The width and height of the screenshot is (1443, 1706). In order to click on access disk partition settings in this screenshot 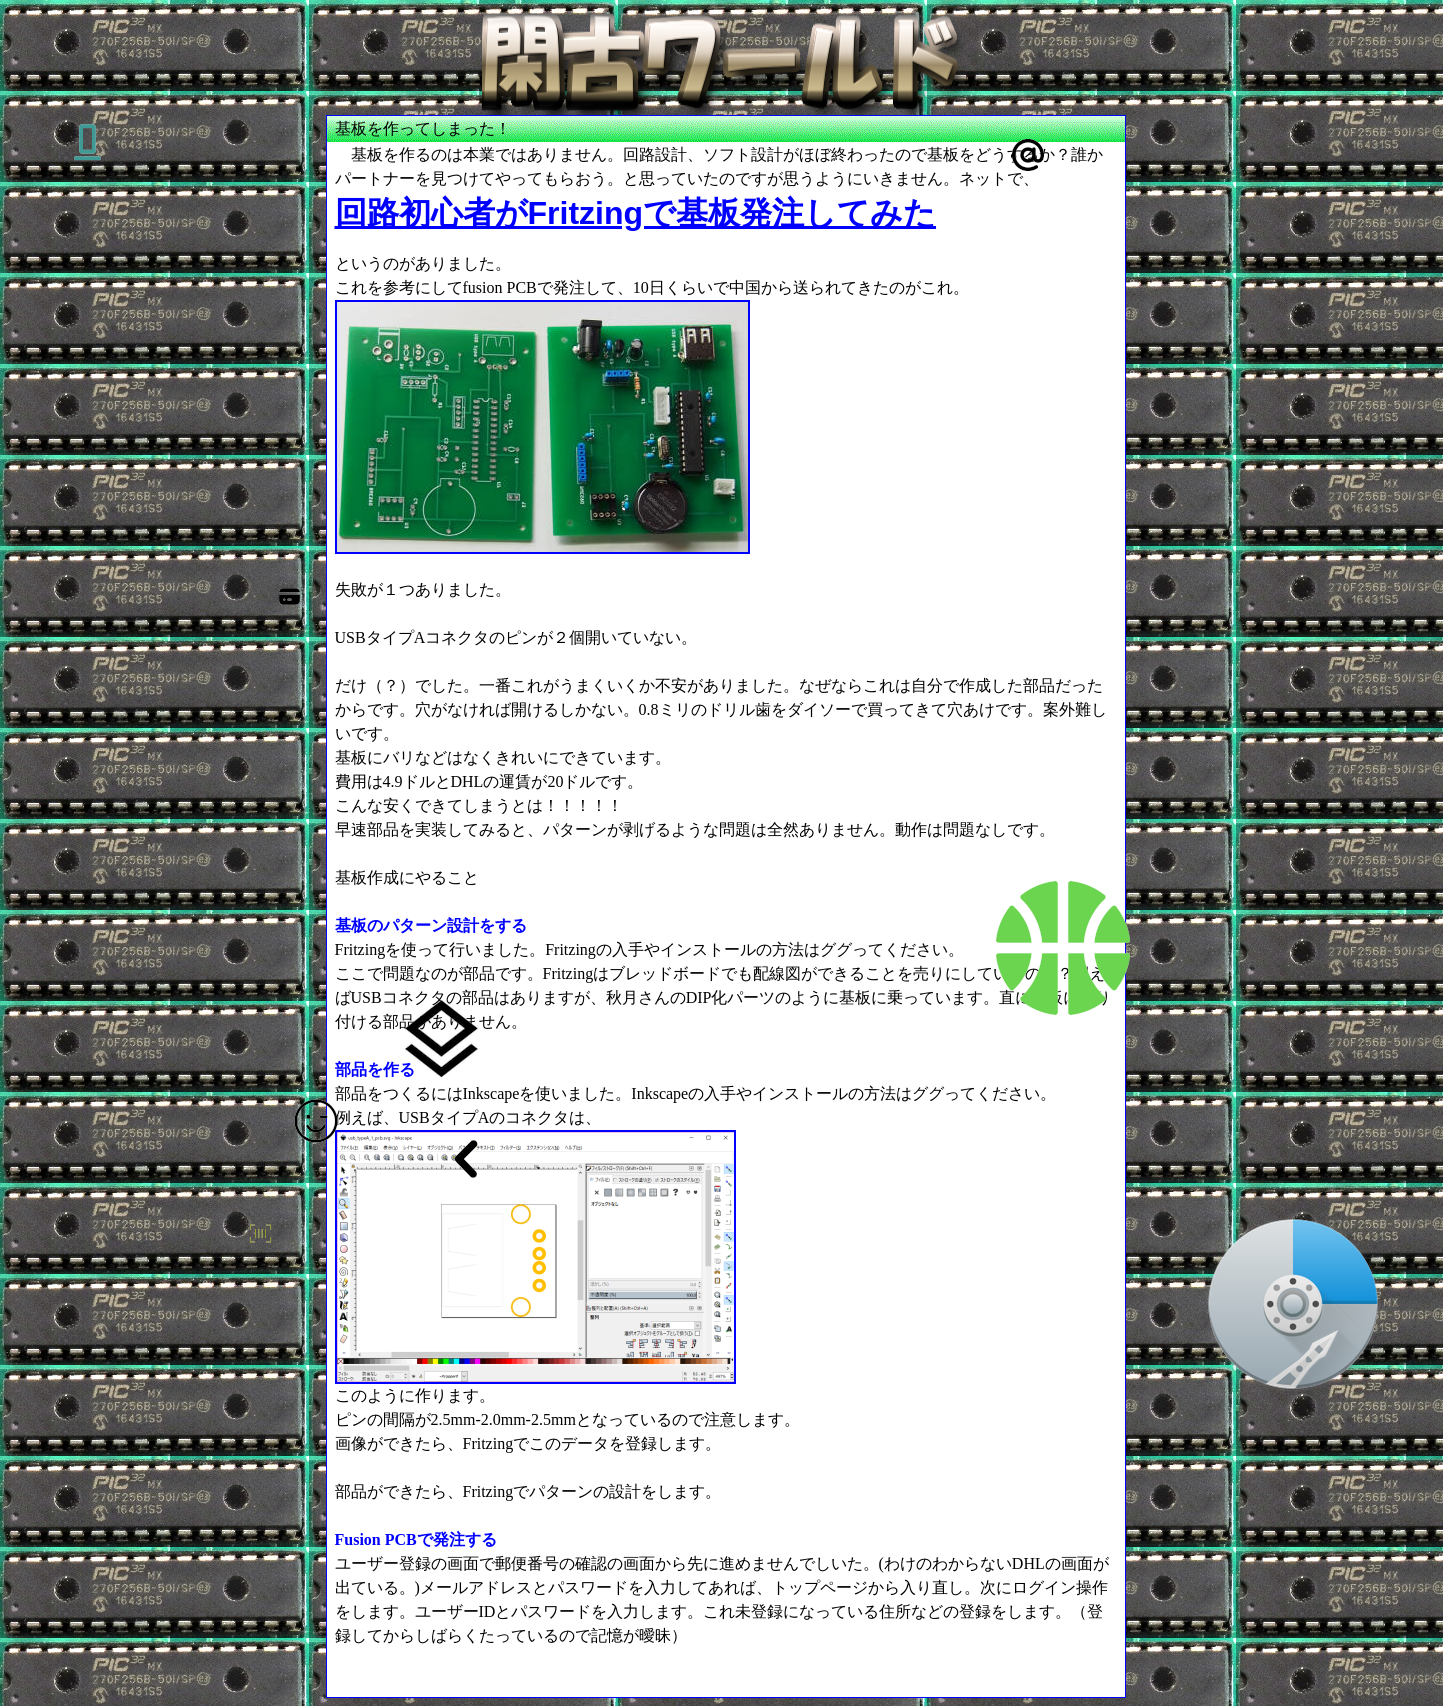, I will do `click(1293, 1304)`.